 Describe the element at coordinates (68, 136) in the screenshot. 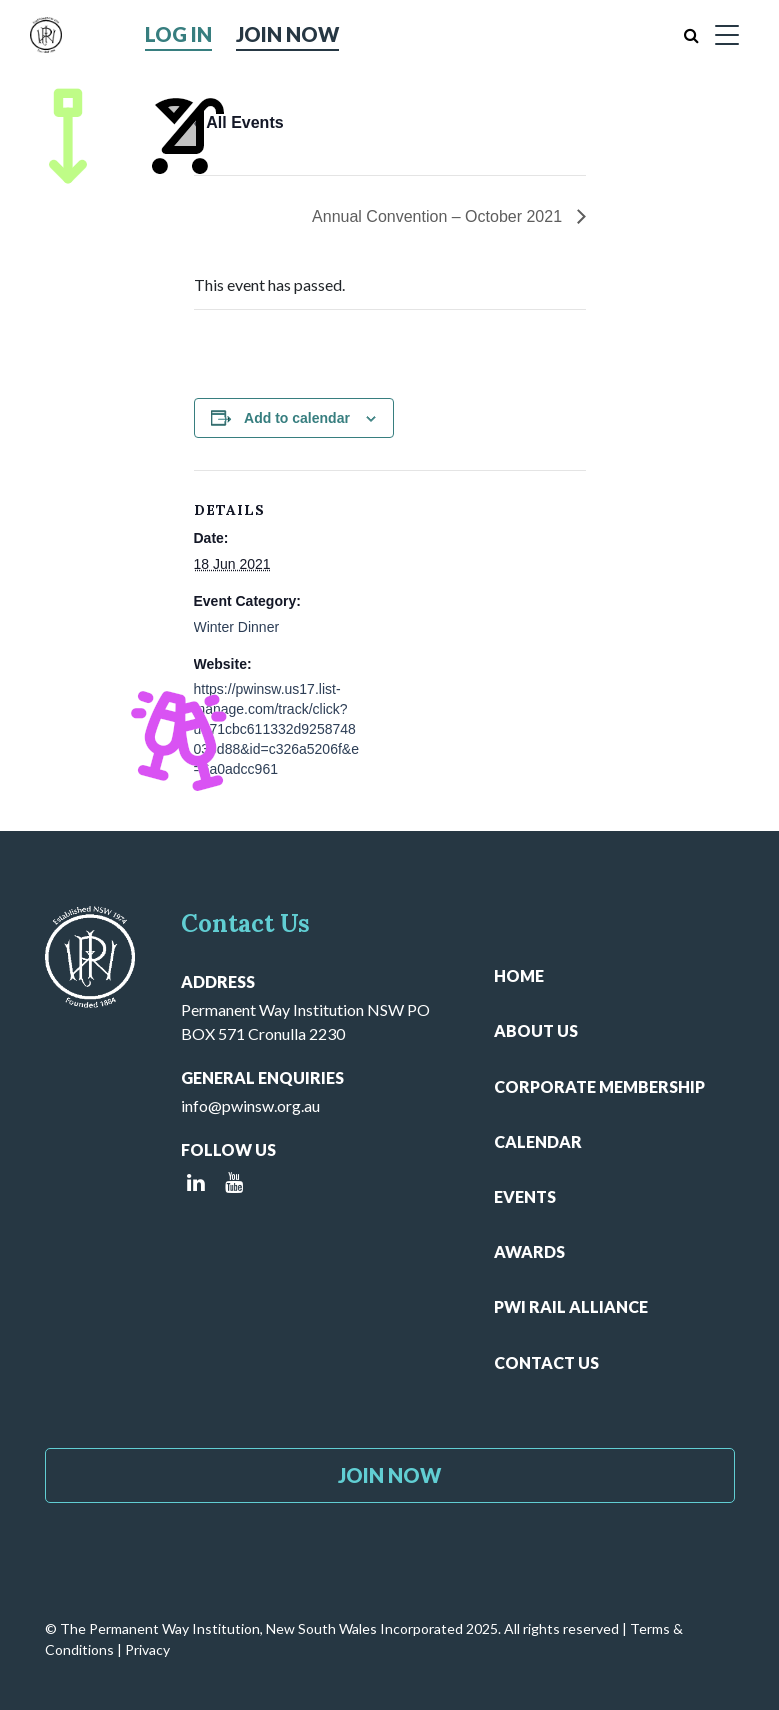

I see `move item down in a list or queue` at that location.